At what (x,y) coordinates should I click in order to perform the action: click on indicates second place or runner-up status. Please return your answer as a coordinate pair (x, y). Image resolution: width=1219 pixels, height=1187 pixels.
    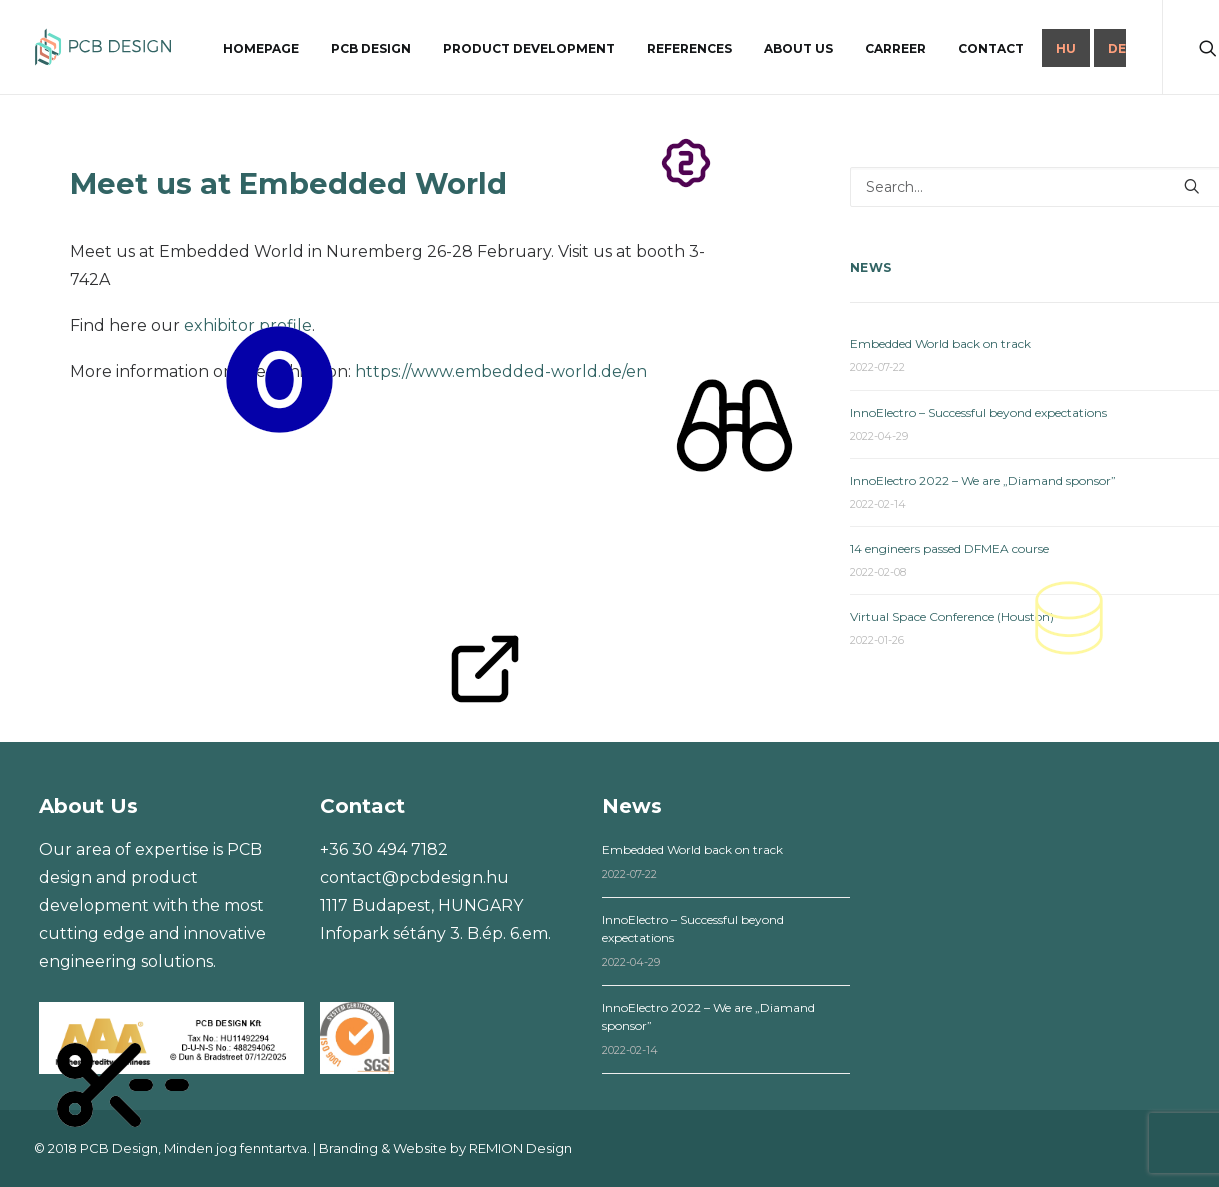
    Looking at the image, I should click on (686, 163).